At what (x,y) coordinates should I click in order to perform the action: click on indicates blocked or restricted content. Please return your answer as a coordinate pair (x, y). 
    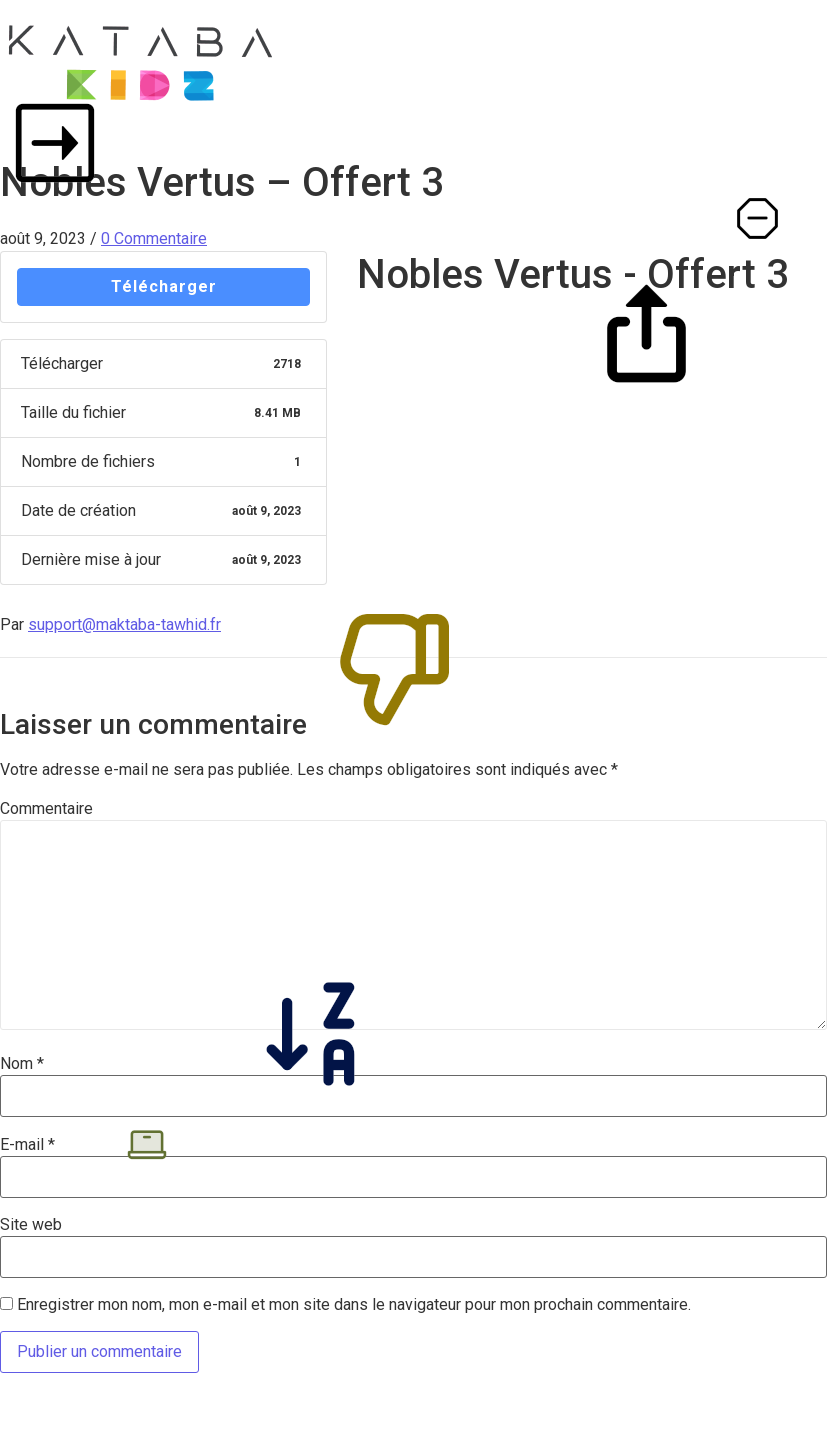
    Looking at the image, I should click on (757, 218).